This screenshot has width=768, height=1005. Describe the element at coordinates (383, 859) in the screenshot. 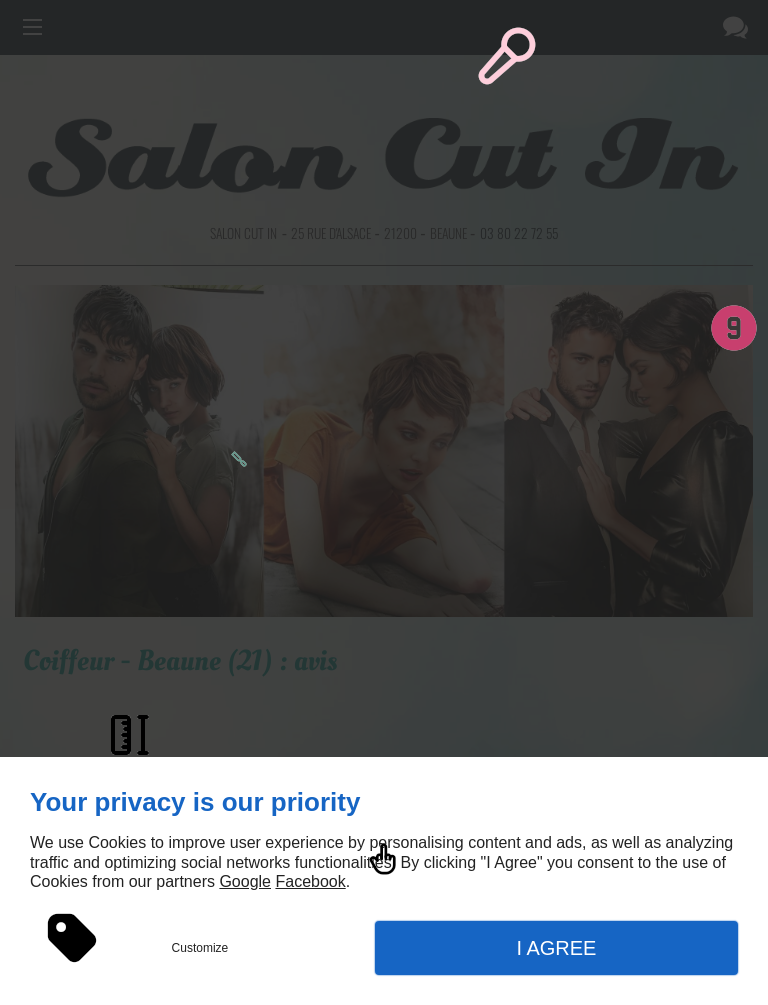

I see `send an offensive gesture or reaction` at that location.